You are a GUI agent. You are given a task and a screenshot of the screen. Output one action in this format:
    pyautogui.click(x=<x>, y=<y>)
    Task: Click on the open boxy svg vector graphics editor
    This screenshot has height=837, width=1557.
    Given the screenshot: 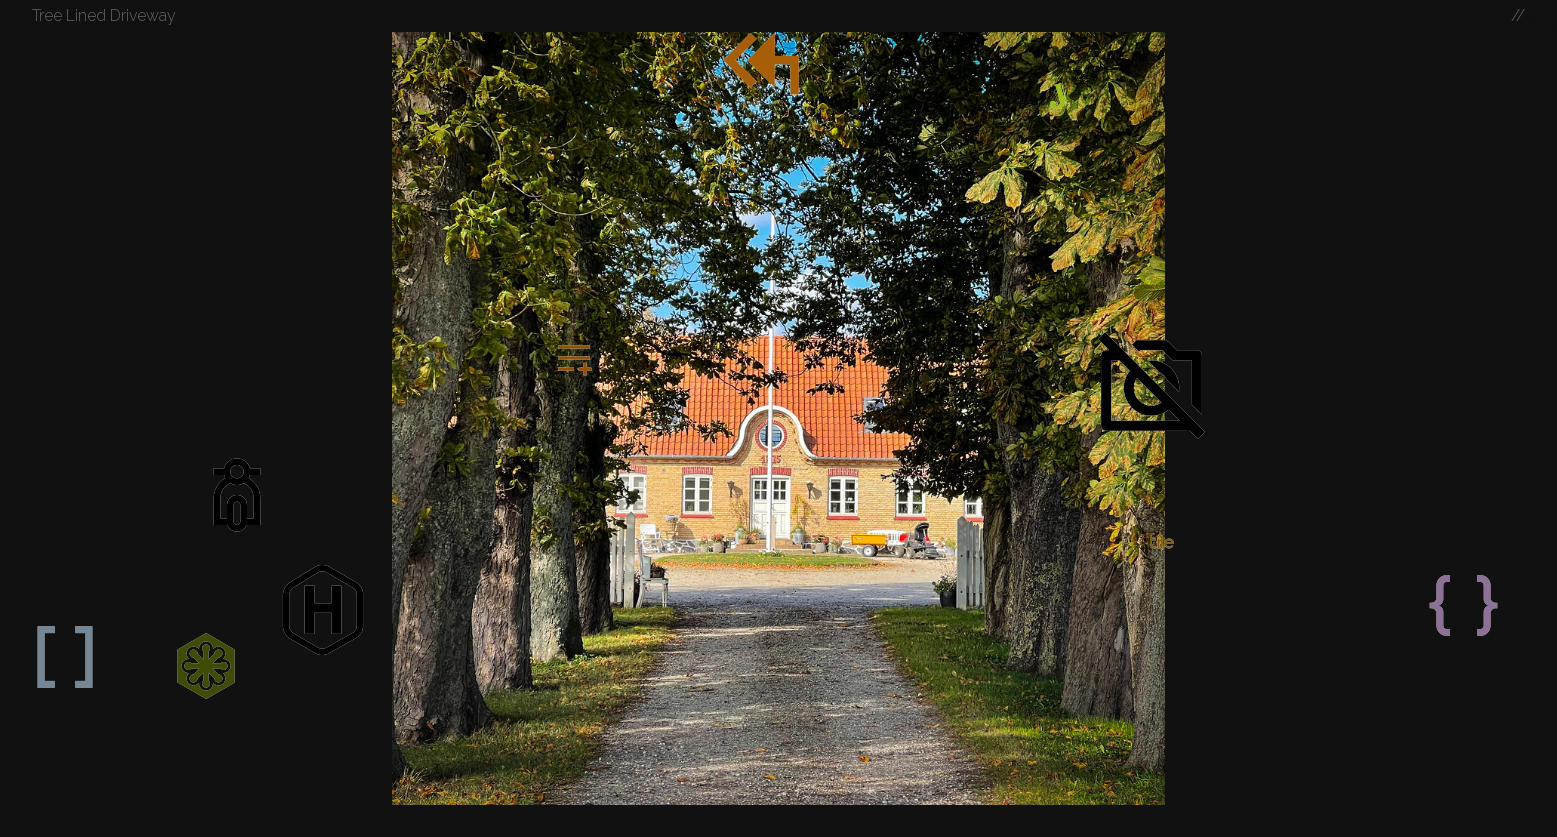 What is the action you would take?
    pyautogui.click(x=206, y=666)
    